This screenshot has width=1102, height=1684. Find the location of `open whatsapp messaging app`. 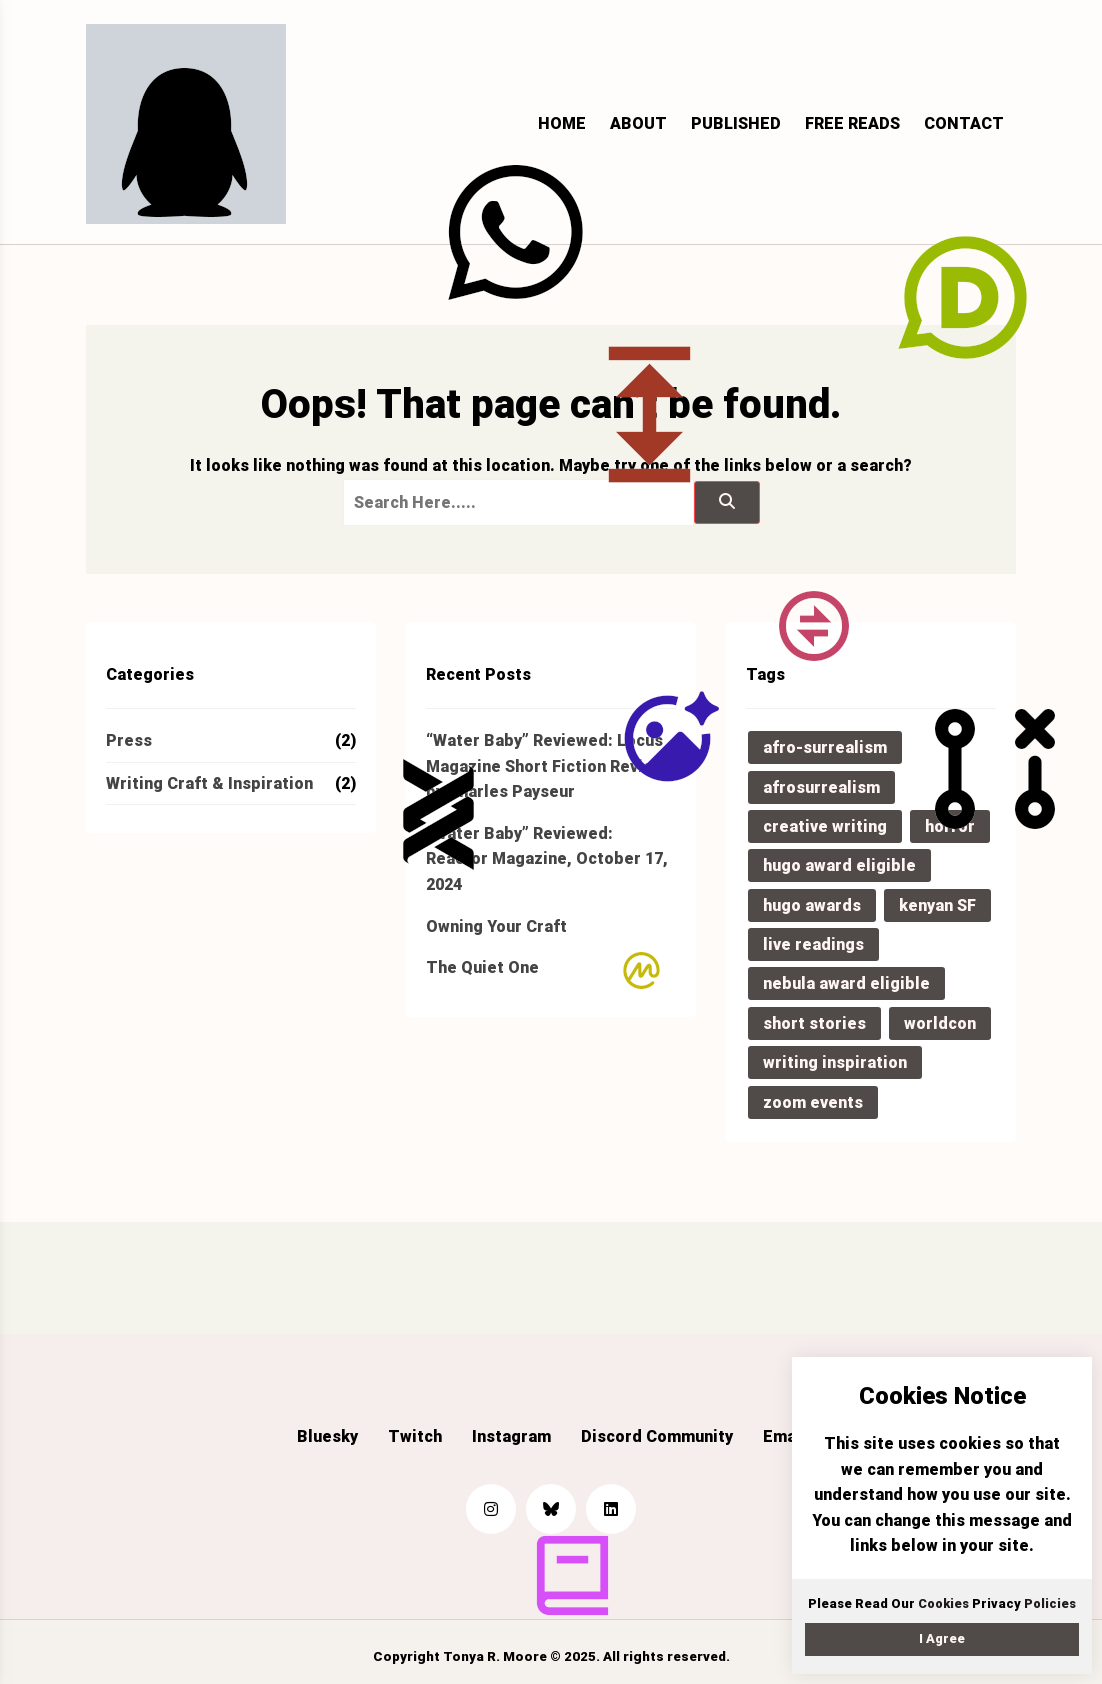

open whatsapp messaging app is located at coordinates (515, 232).